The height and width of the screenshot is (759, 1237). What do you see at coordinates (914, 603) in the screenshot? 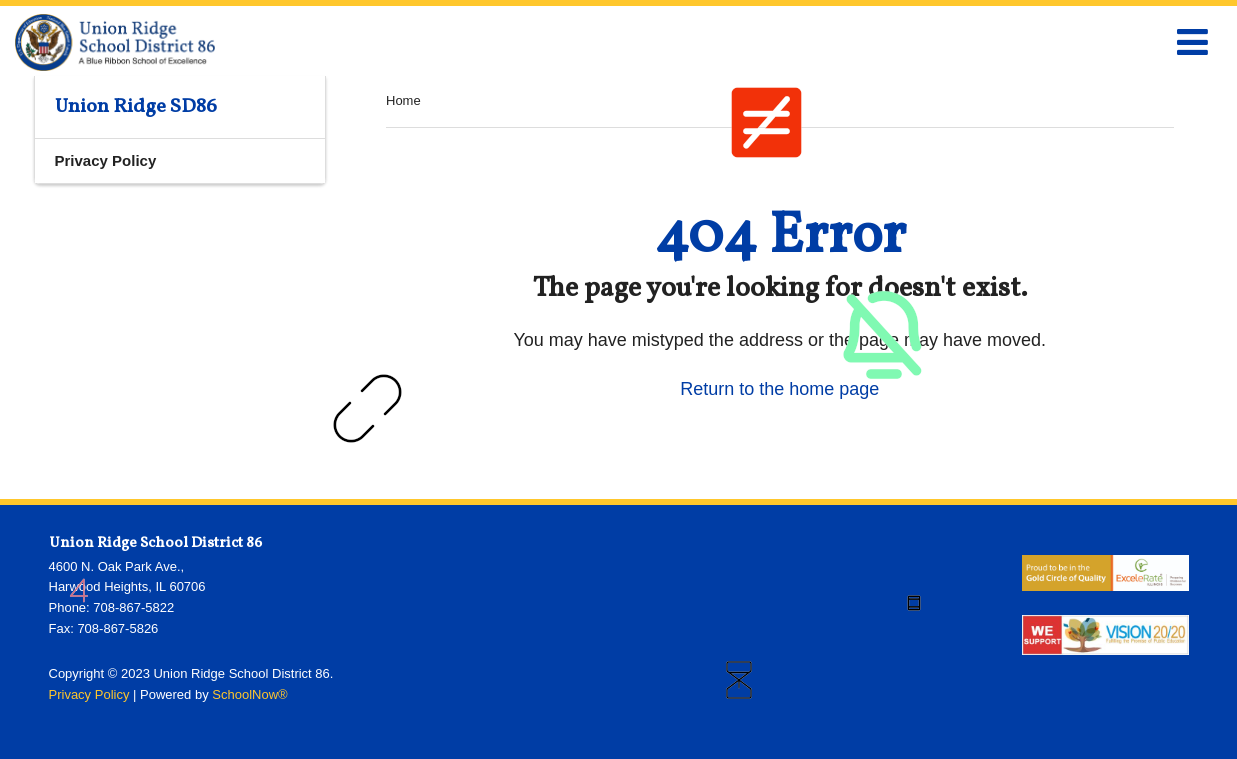
I see `switch to tablet view` at bounding box center [914, 603].